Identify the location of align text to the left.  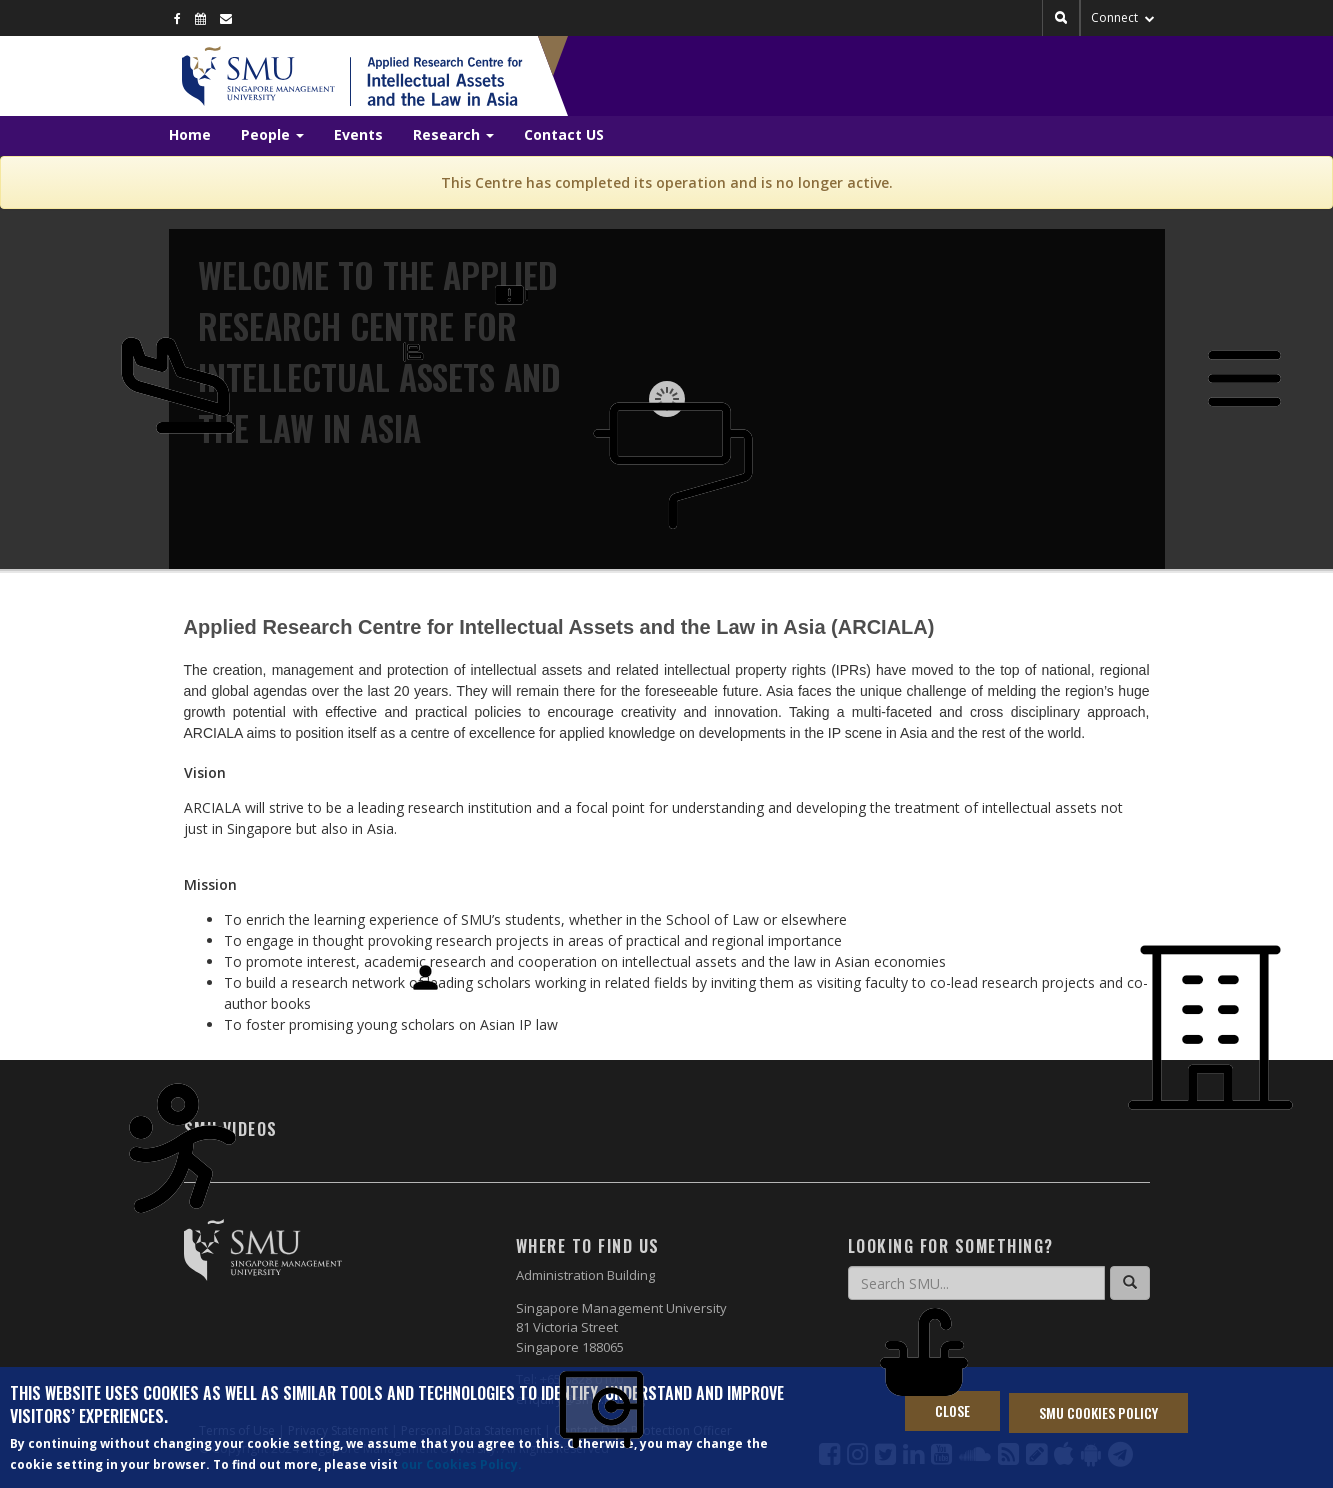
(413, 352).